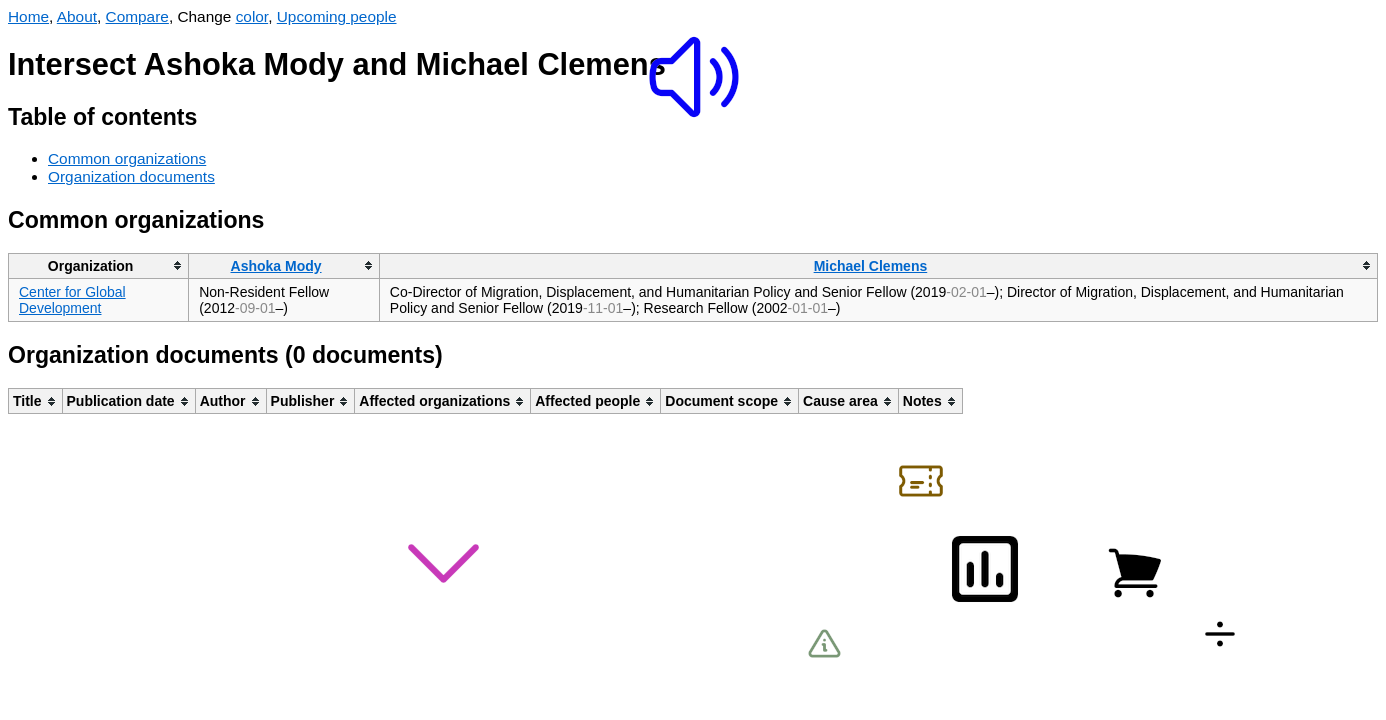 The height and width of the screenshot is (720, 1386). I want to click on view your shopping cart, so click(1135, 573).